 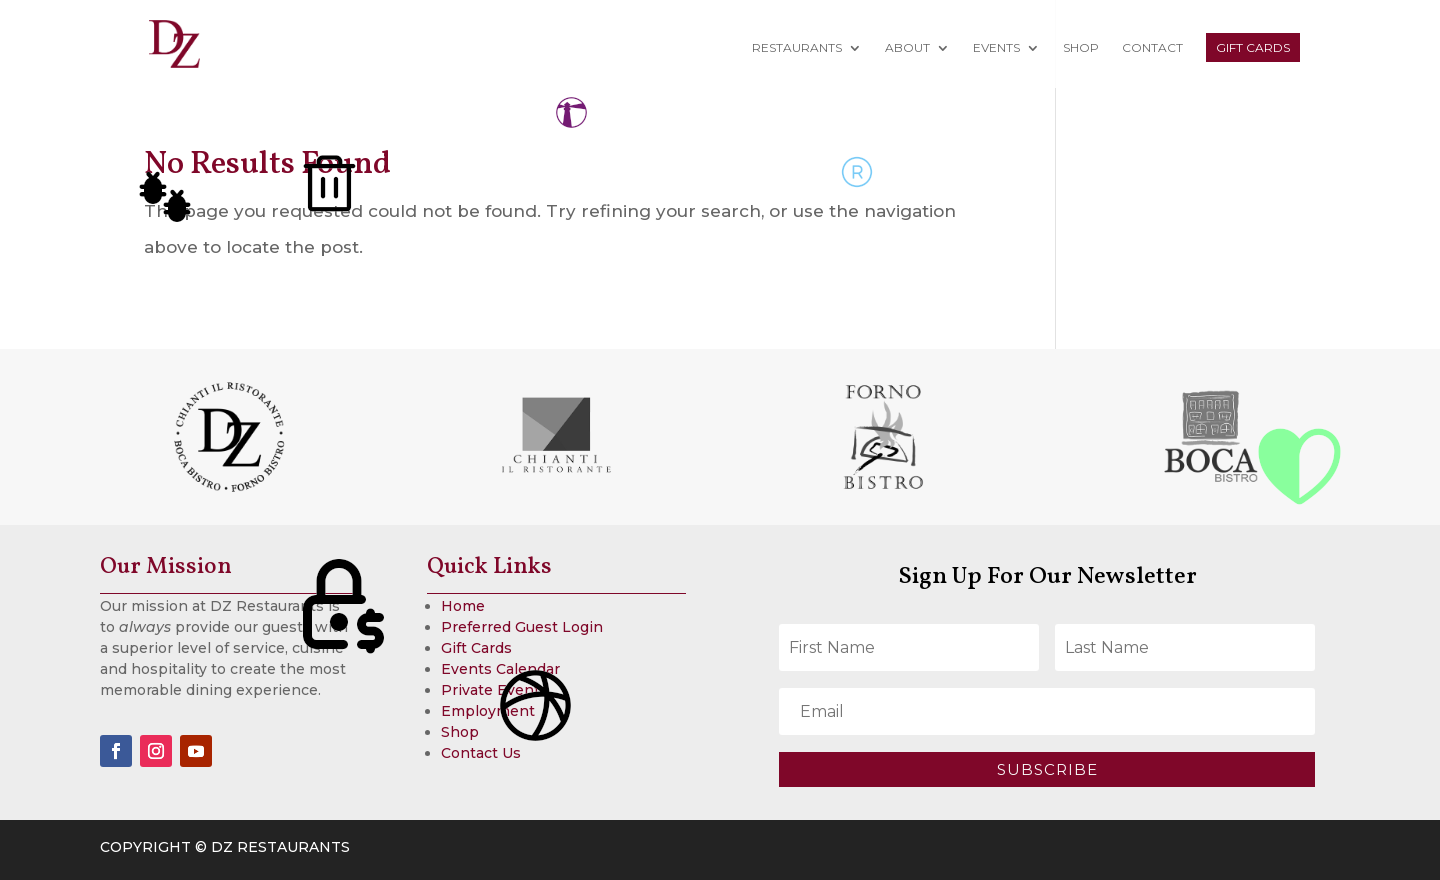 I want to click on view bug reports or known issues, so click(x=165, y=198).